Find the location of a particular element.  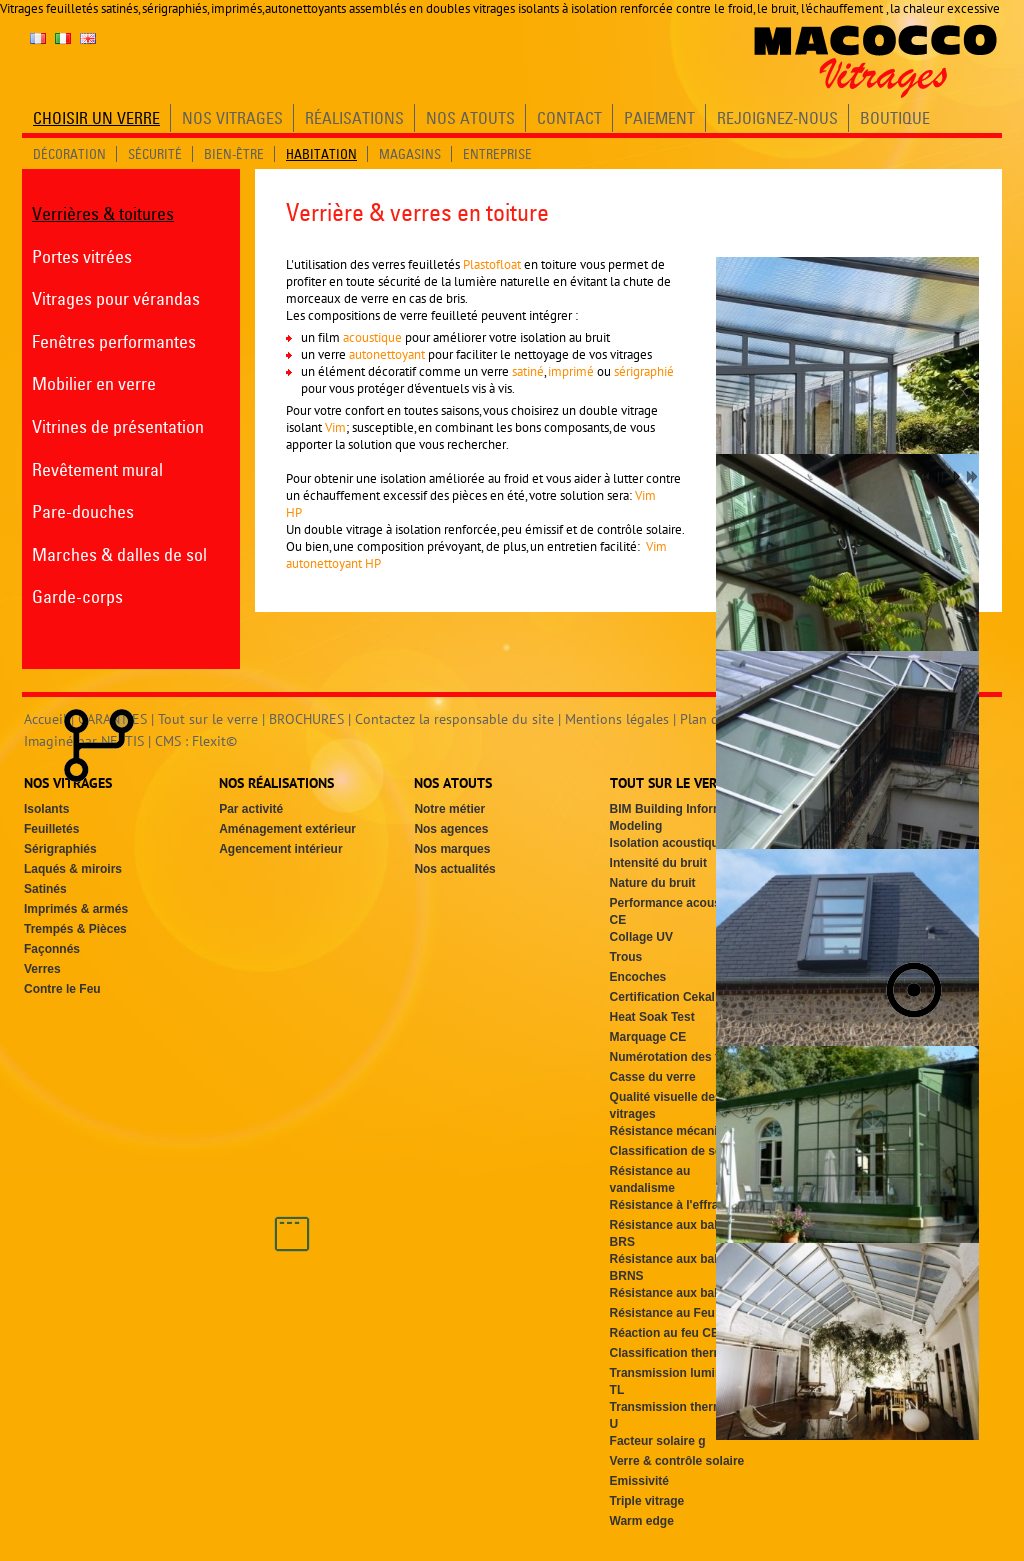

start recording audio or video is located at coordinates (914, 990).